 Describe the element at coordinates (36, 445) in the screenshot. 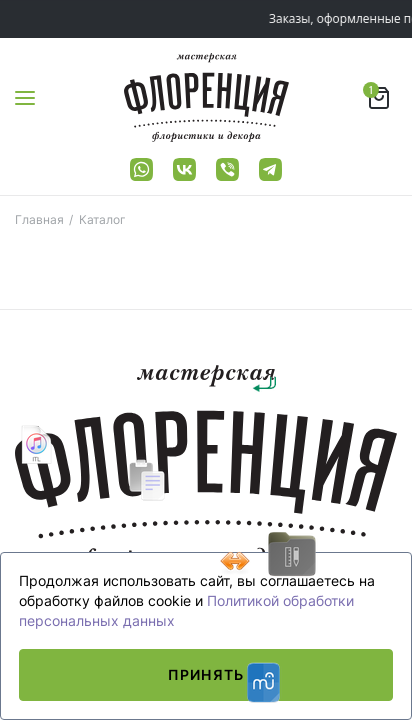

I see `iTunes library database file` at that location.